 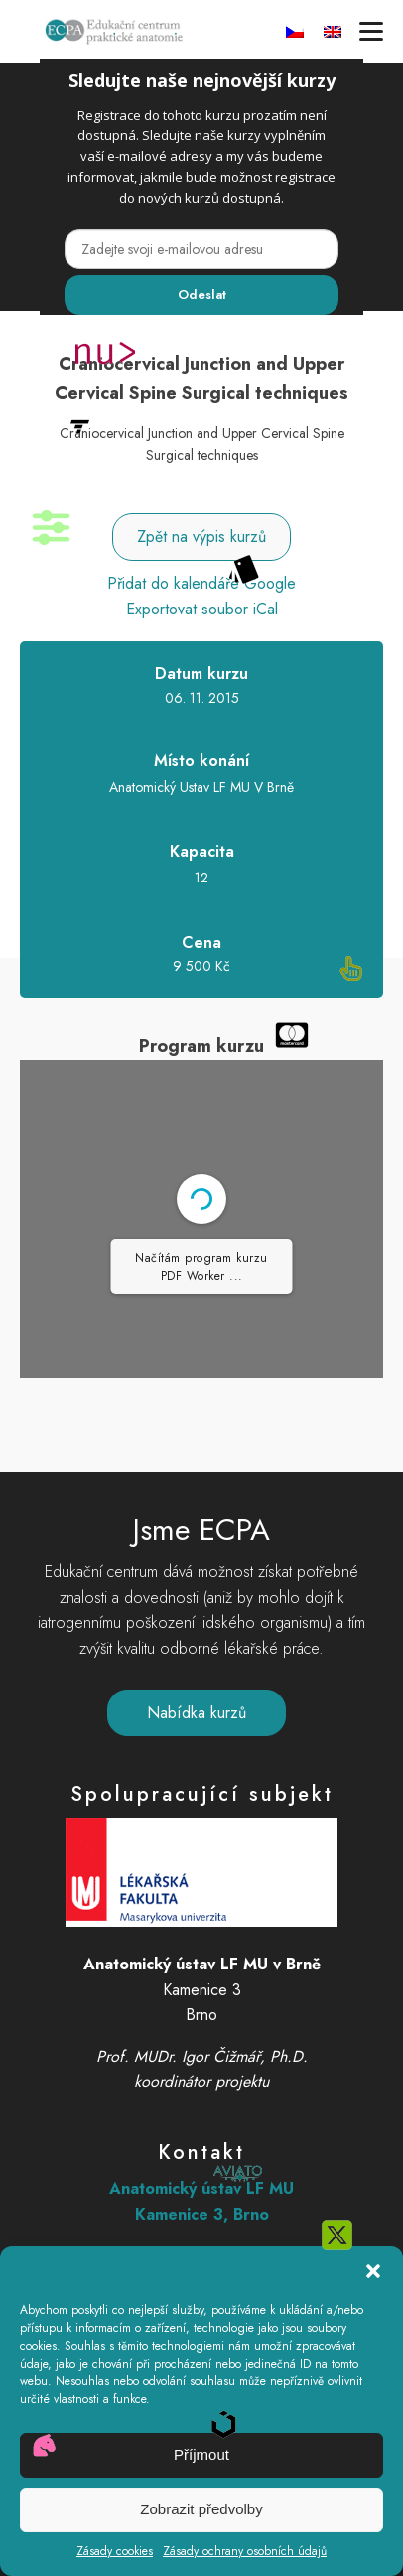 I want to click on open X (formerly Twitter) app, so click(x=336, y=2235).